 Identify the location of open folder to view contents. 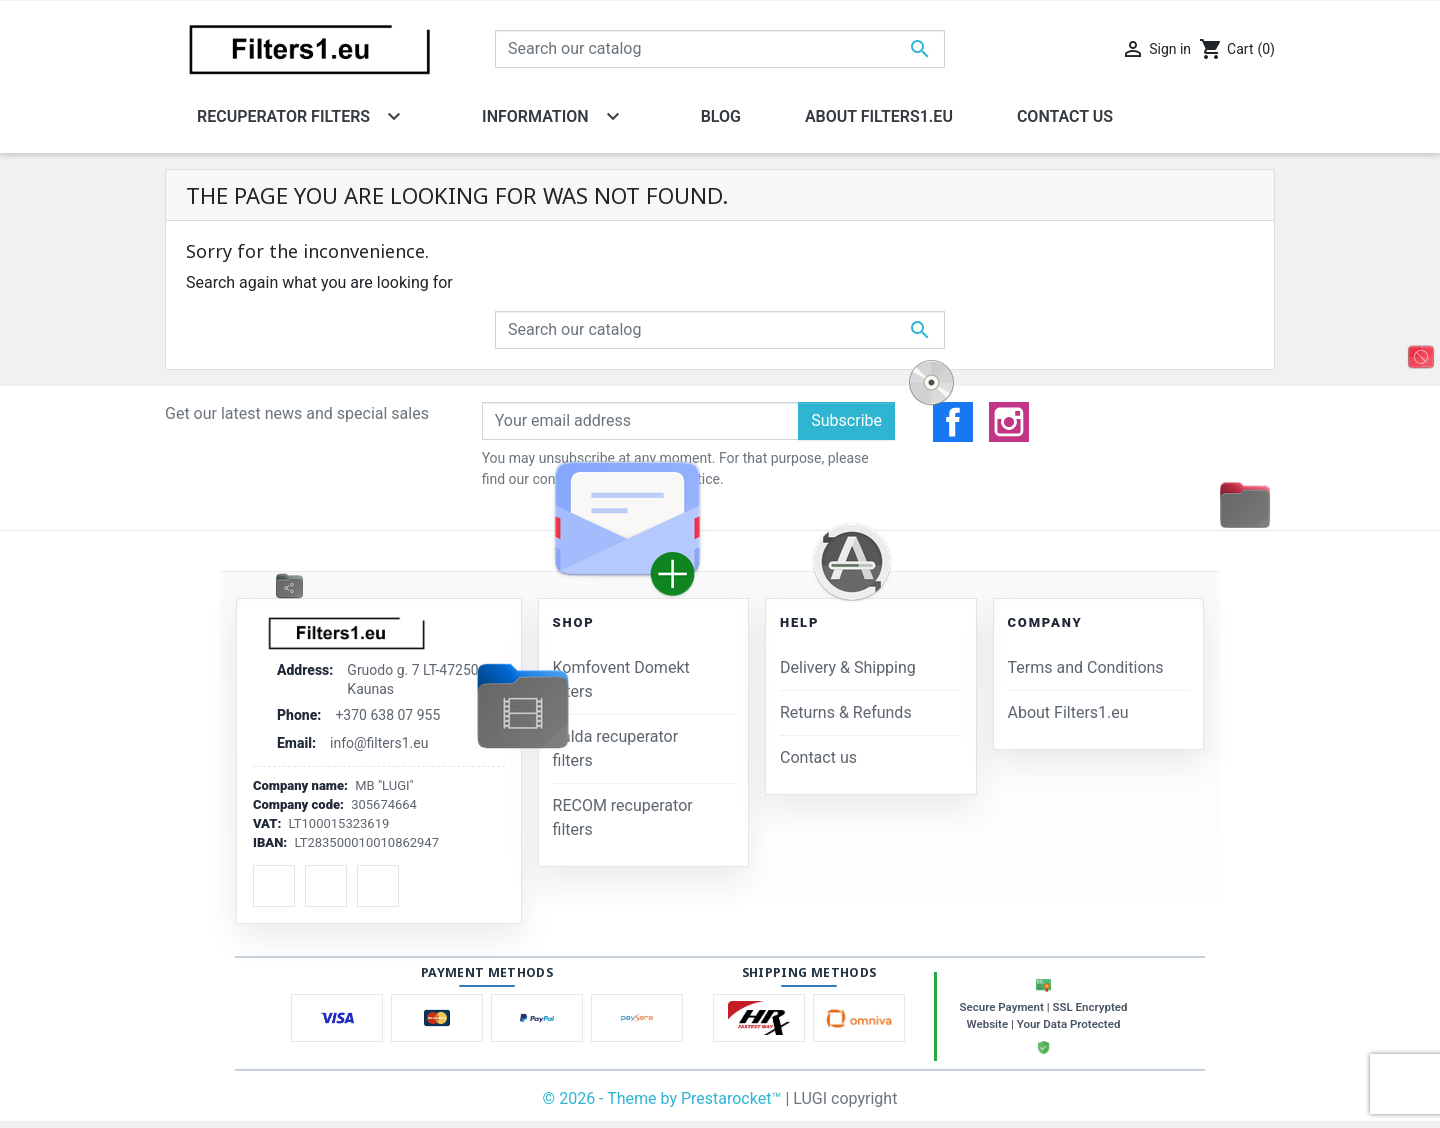
(1245, 505).